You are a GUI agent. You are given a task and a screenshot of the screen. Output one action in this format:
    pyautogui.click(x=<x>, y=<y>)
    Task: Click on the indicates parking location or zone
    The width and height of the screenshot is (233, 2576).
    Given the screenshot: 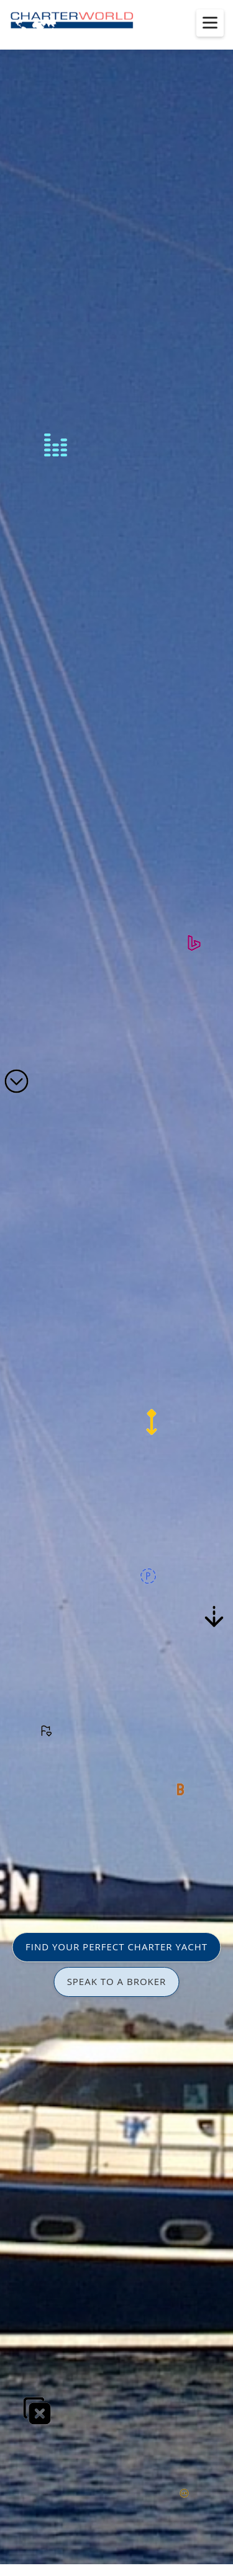 What is the action you would take?
    pyautogui.click(x=148, y=1576)
    